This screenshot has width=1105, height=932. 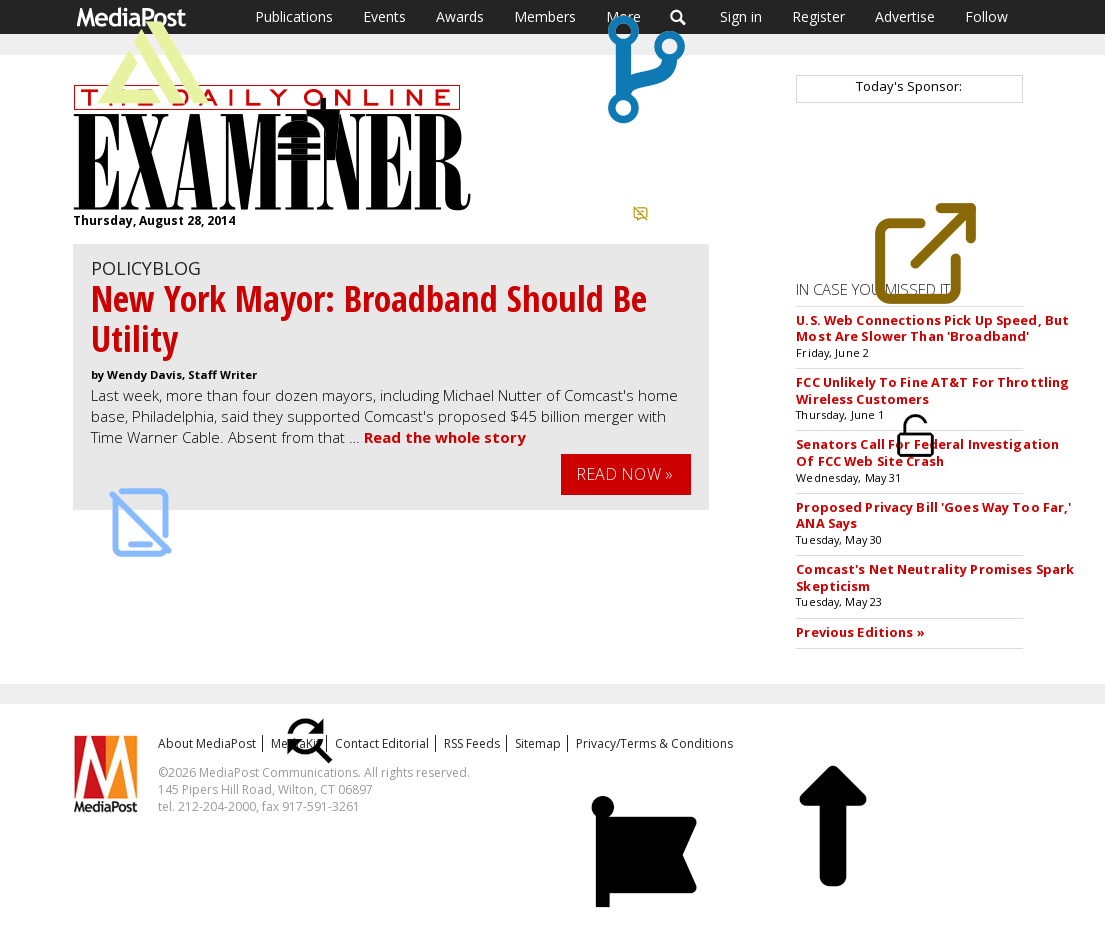 What do you see at coordinates (925, 253) in the screenshot?
I see `open link in a new tab or window` at bounding box center [925, 253].